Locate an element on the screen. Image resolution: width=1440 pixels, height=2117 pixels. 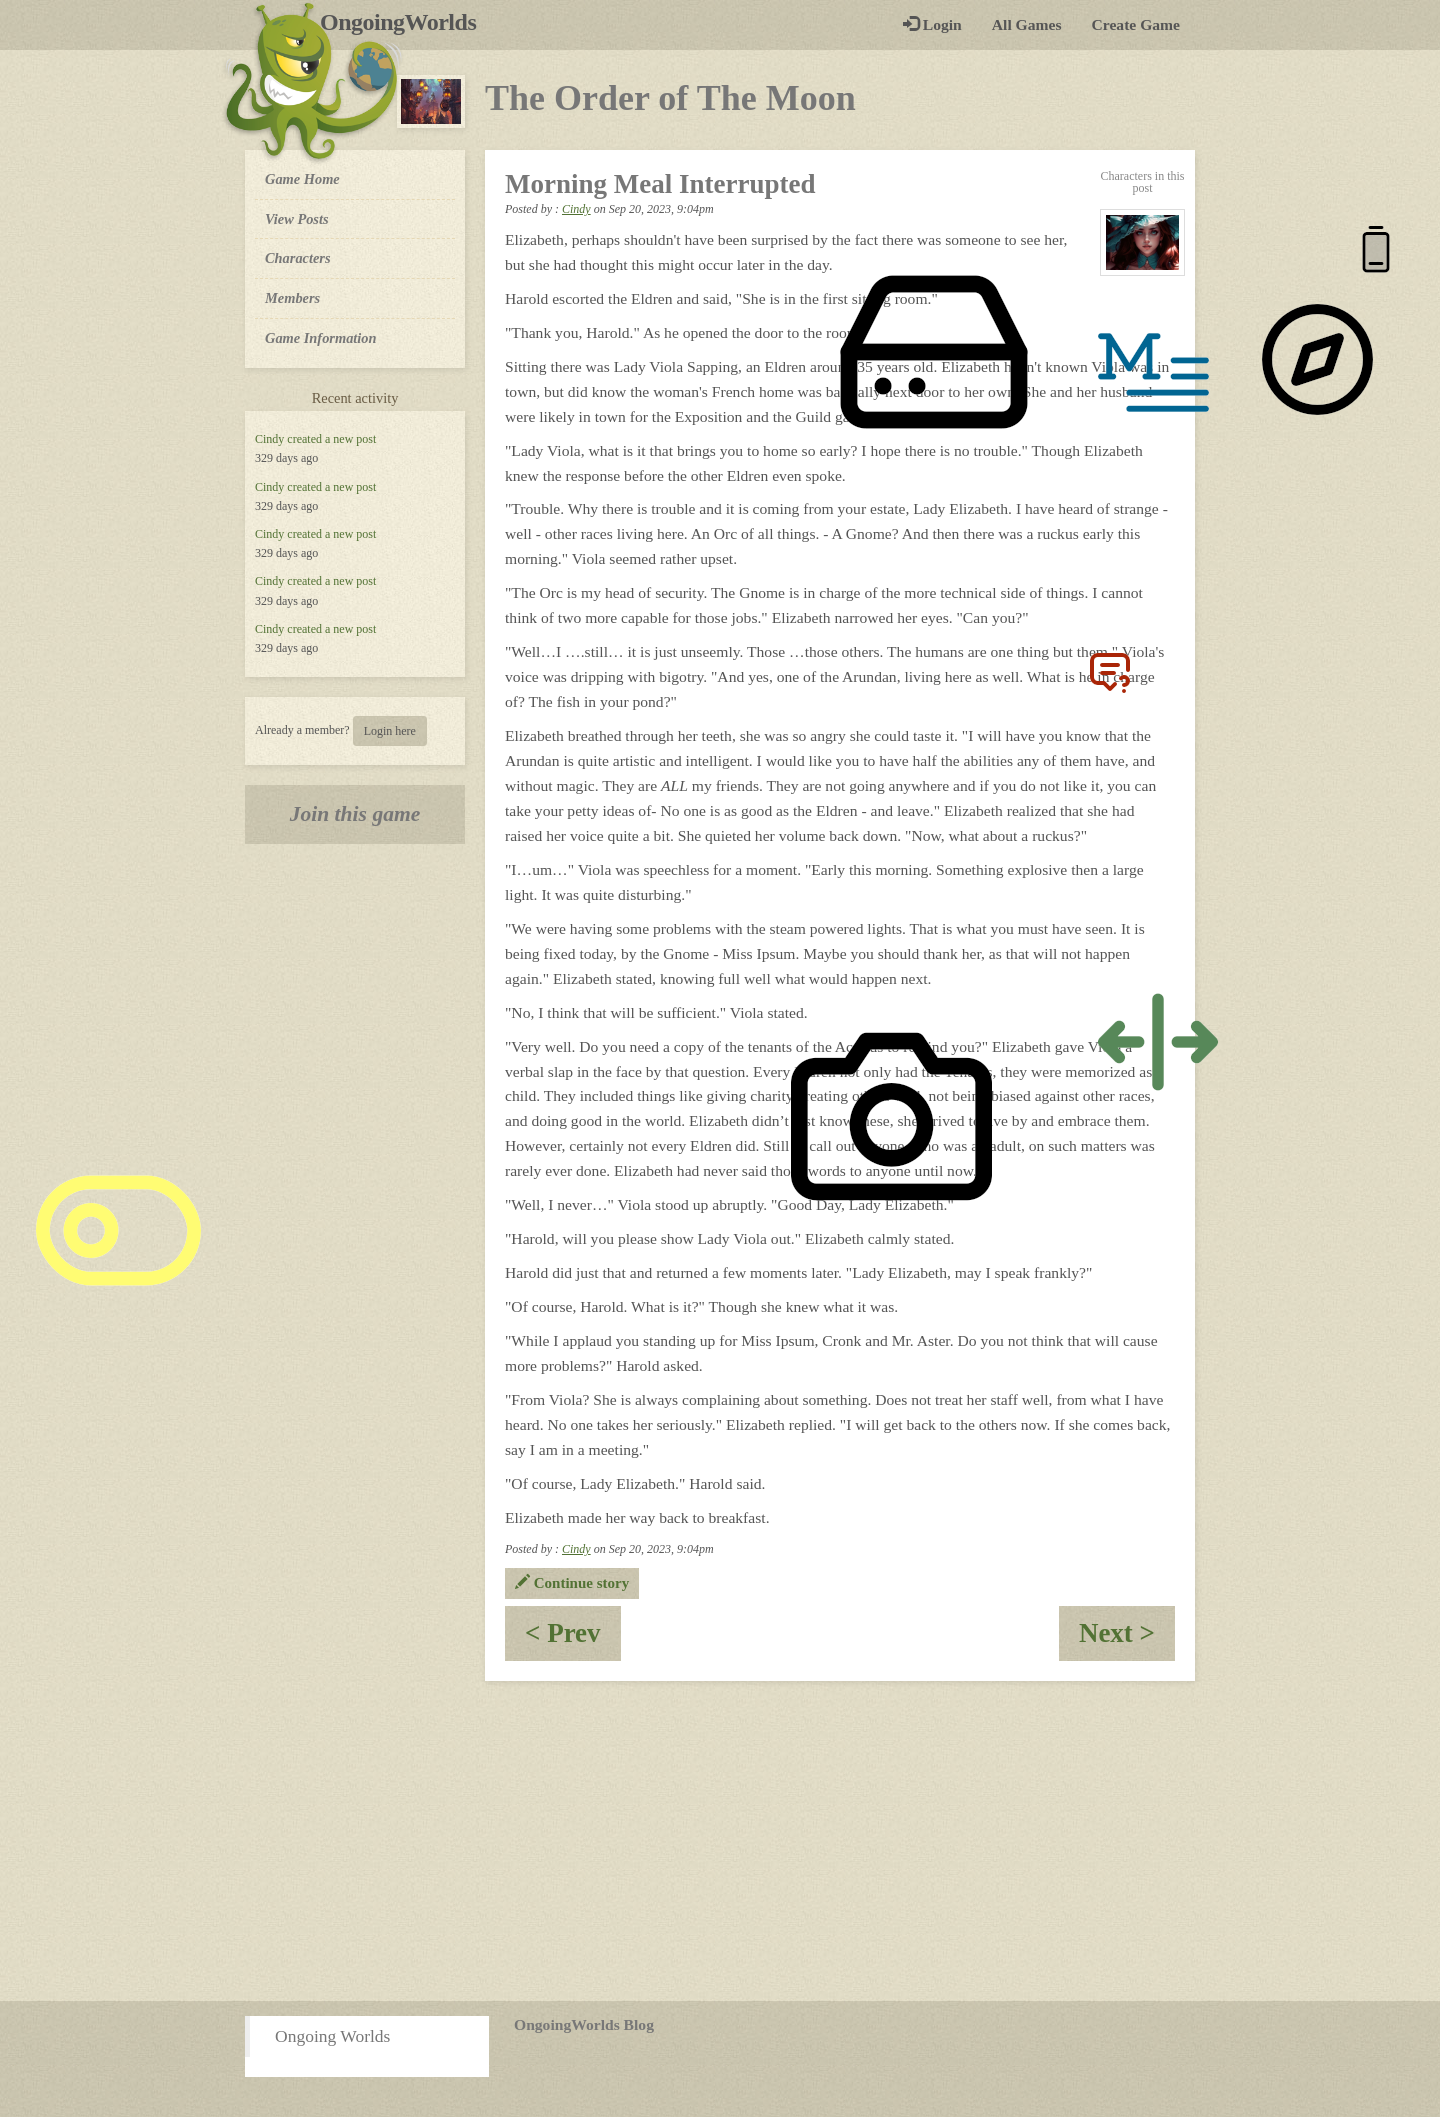
take a photo is located at coordinates (891, 1116).